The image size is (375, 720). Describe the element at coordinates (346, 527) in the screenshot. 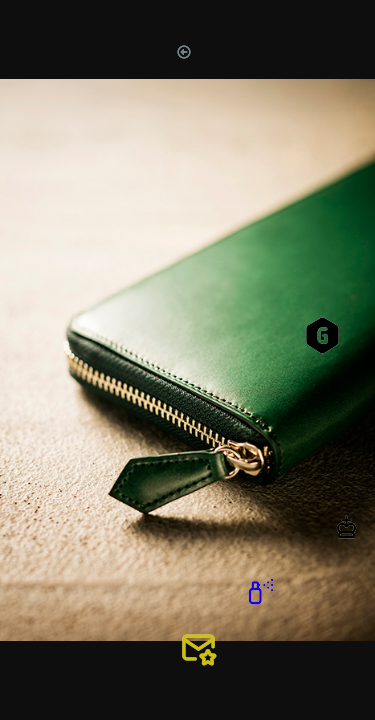

I see `play or access chess game` at that location.